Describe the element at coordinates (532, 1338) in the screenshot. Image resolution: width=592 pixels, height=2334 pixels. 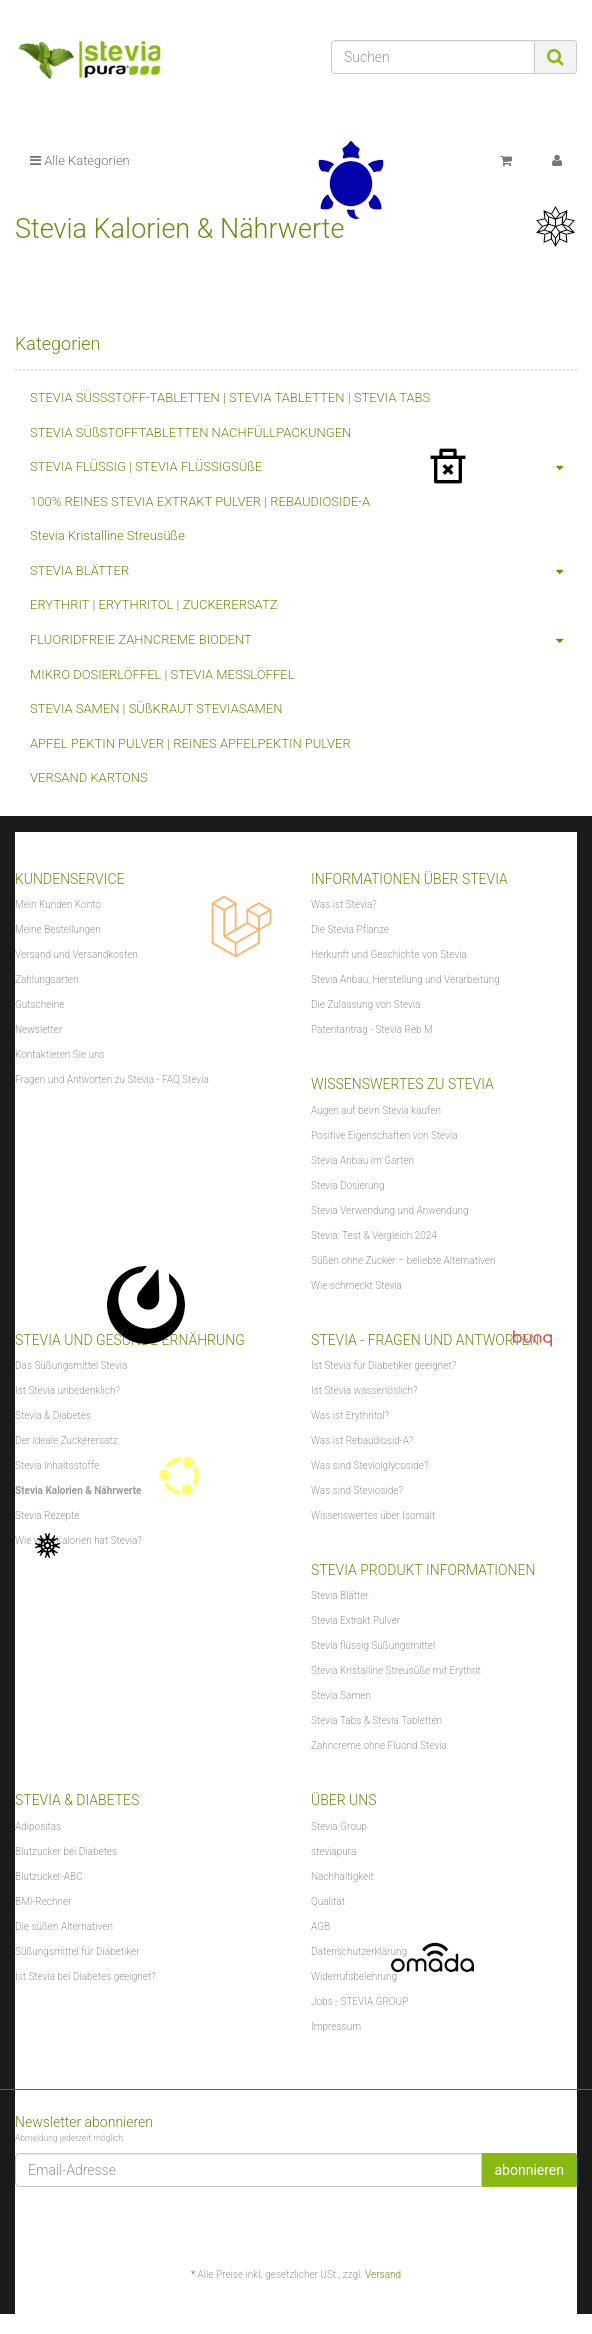
I see `open the bunq banking app` at that location.